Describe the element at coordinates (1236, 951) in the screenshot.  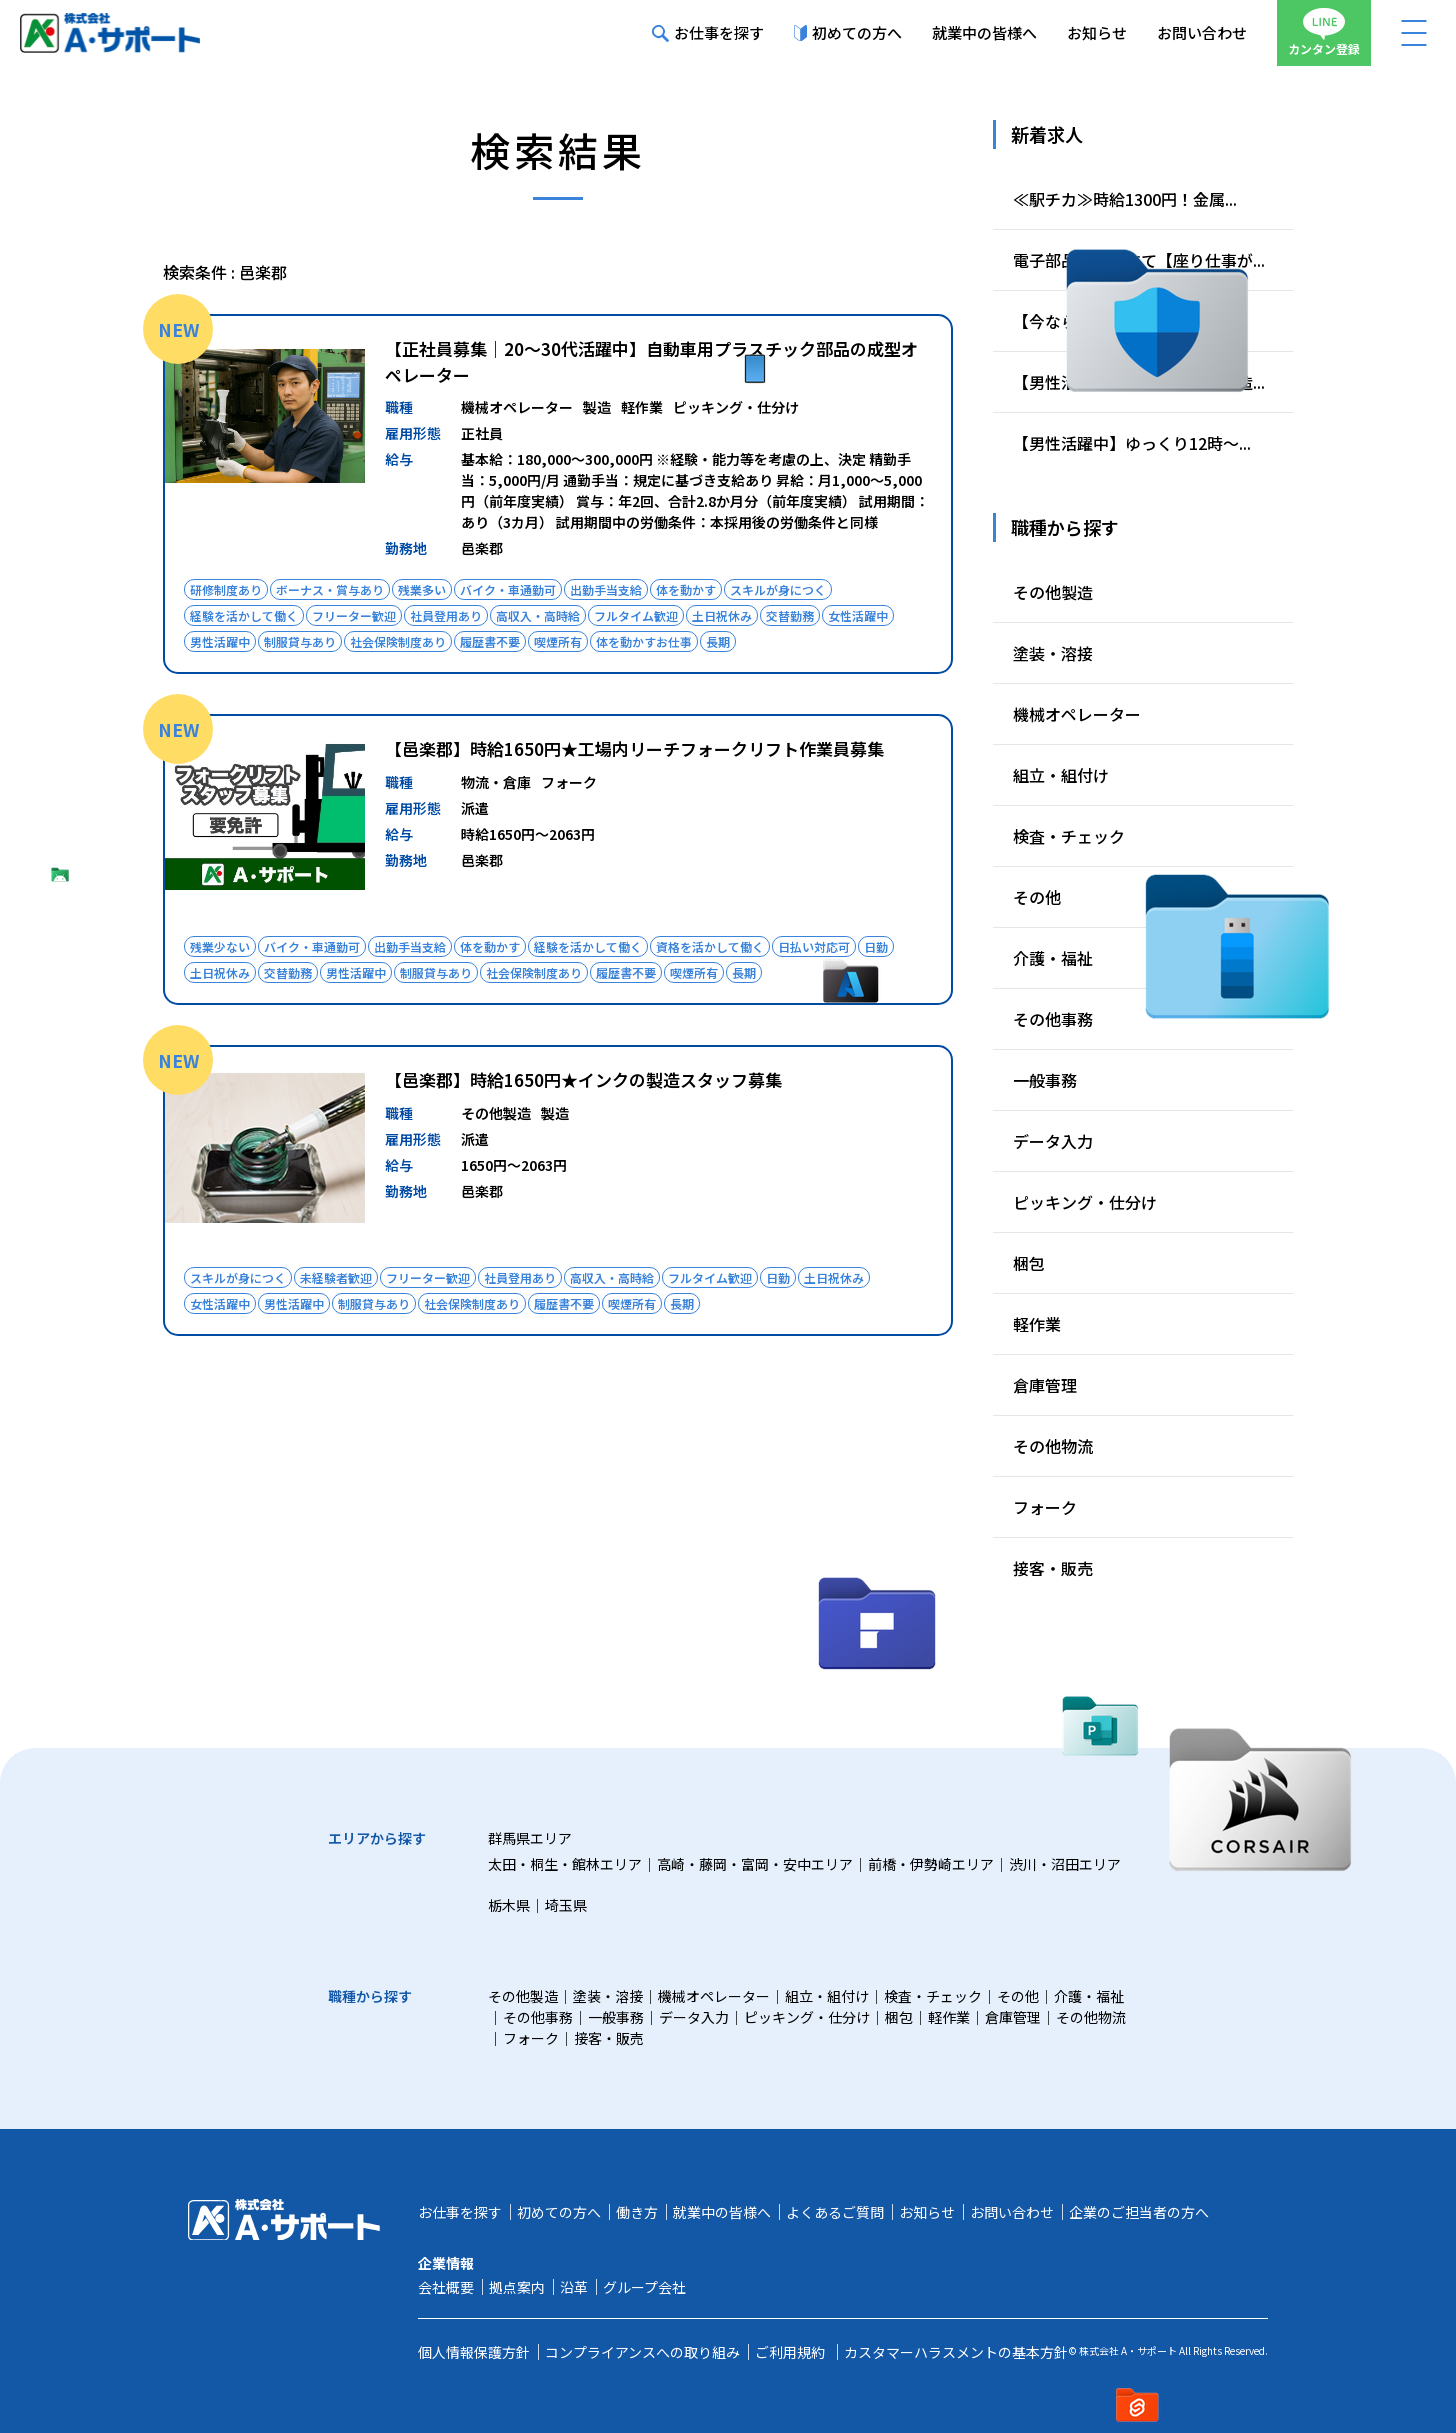
I see `open folder containing USB drive files` at that location.